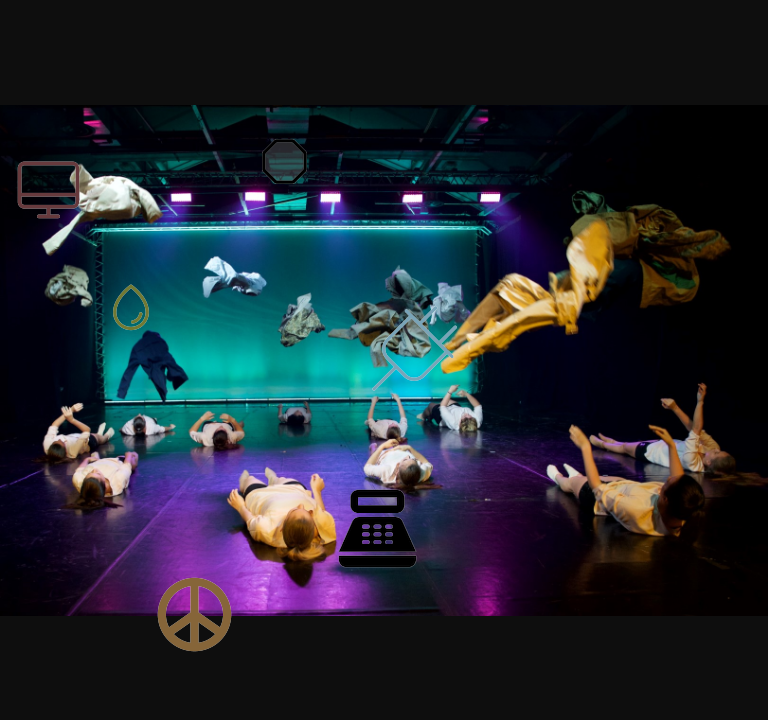  I want to click on stop or halt action indicator, so click(284, 161).